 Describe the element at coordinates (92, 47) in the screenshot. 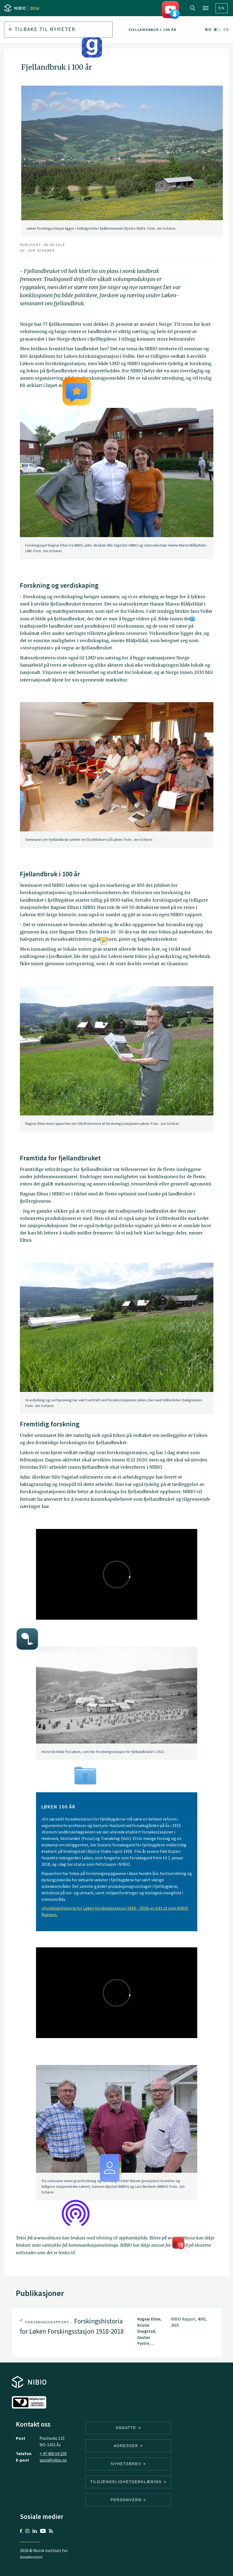

I see `launch garry's mod game` at that location.